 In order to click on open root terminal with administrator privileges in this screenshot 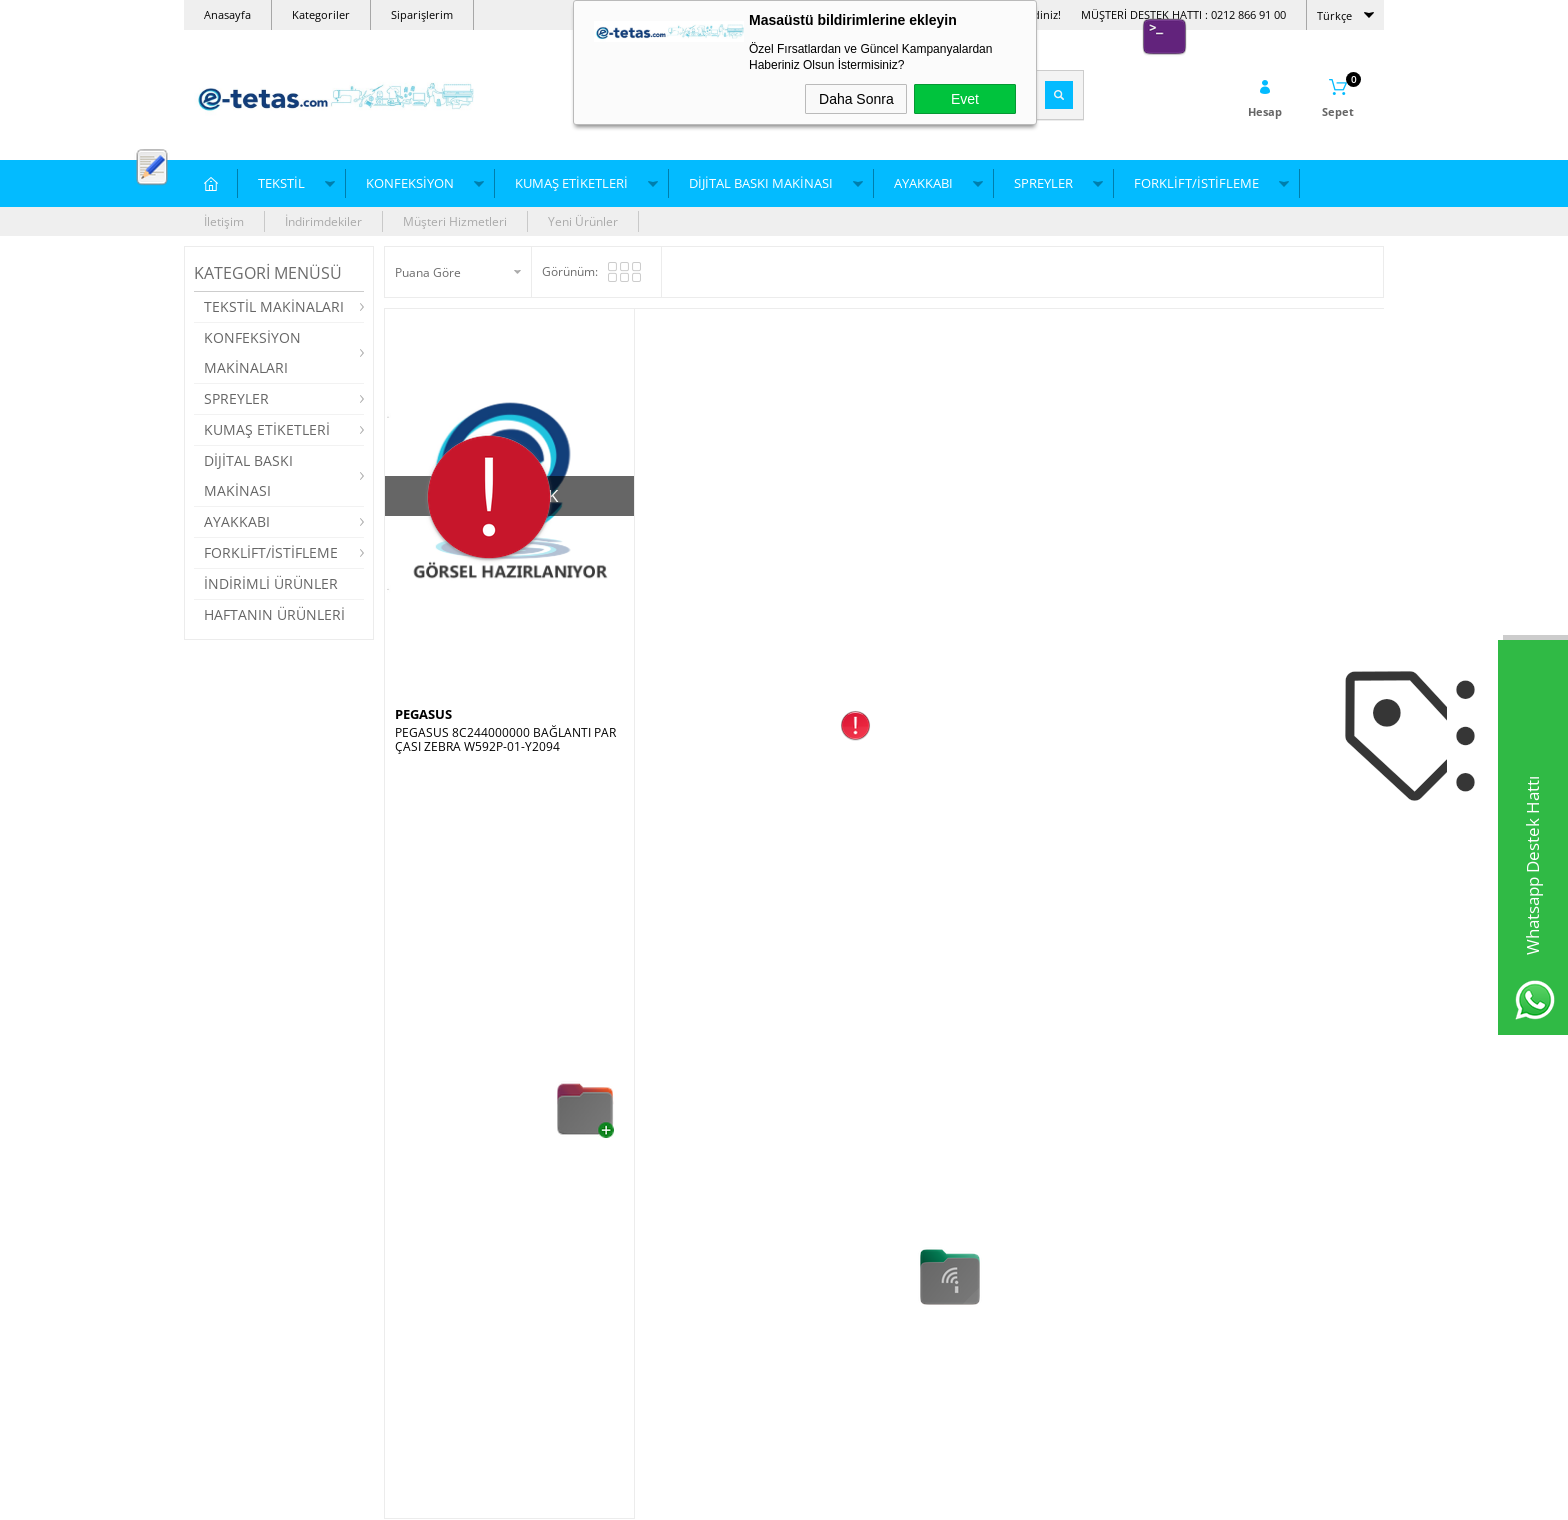, I will do `click(1164, 36)`.